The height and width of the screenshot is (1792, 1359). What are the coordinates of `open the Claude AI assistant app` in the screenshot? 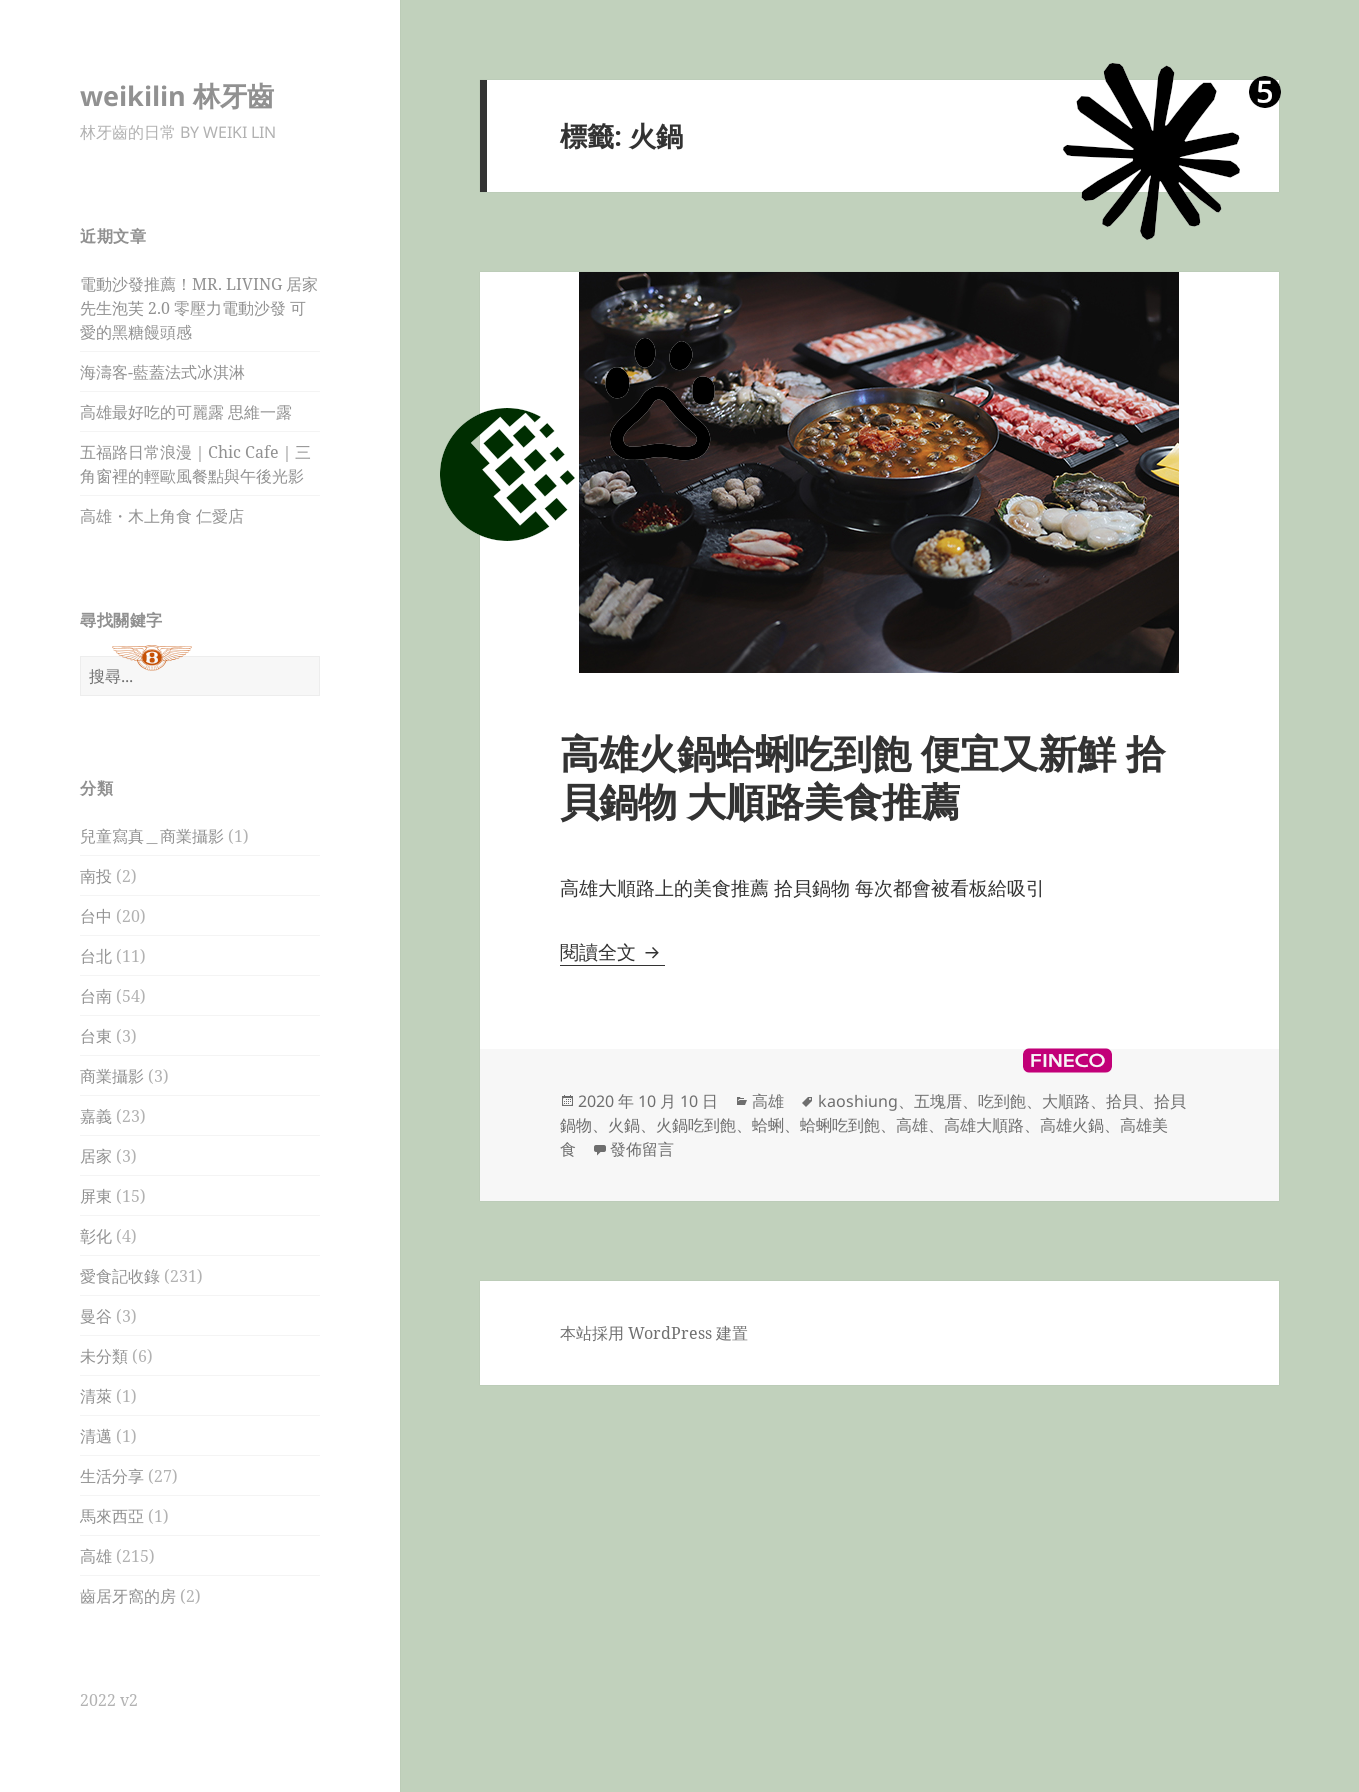 It's located at (1151, 151).